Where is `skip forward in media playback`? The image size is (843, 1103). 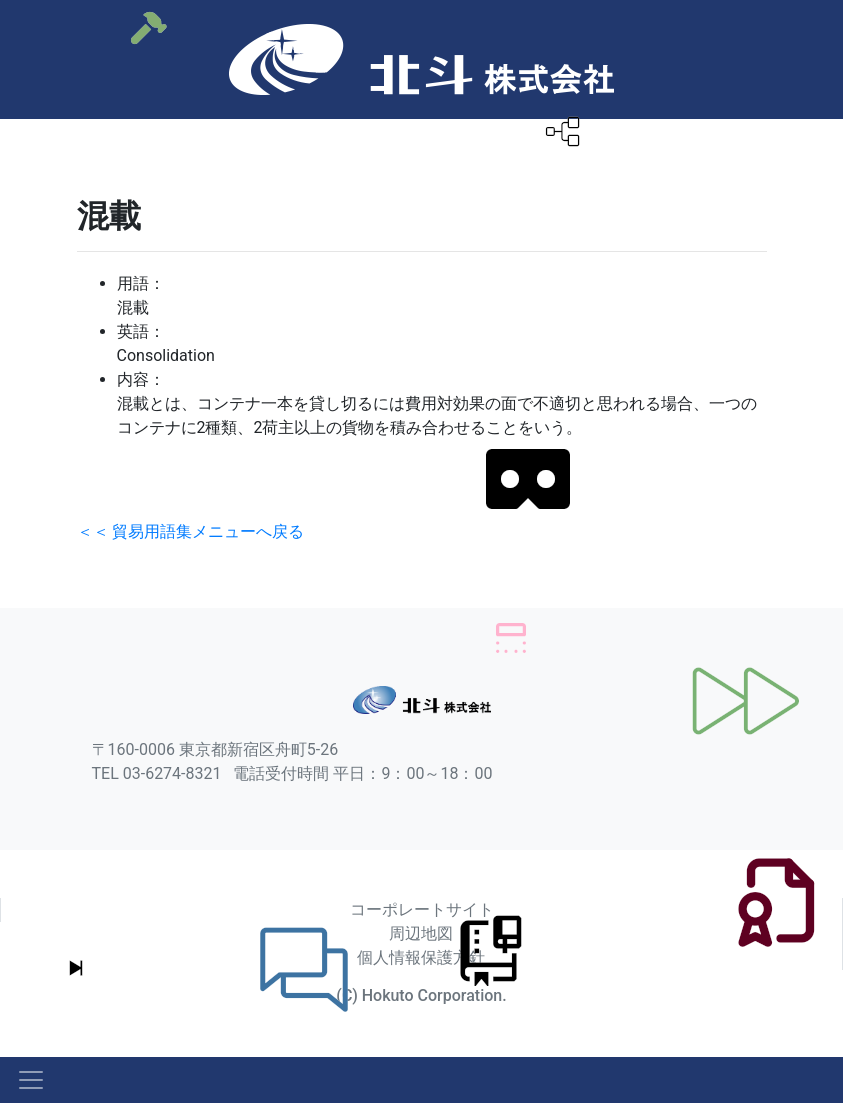
skip forward in media playback is located at coordinates (738, 701).